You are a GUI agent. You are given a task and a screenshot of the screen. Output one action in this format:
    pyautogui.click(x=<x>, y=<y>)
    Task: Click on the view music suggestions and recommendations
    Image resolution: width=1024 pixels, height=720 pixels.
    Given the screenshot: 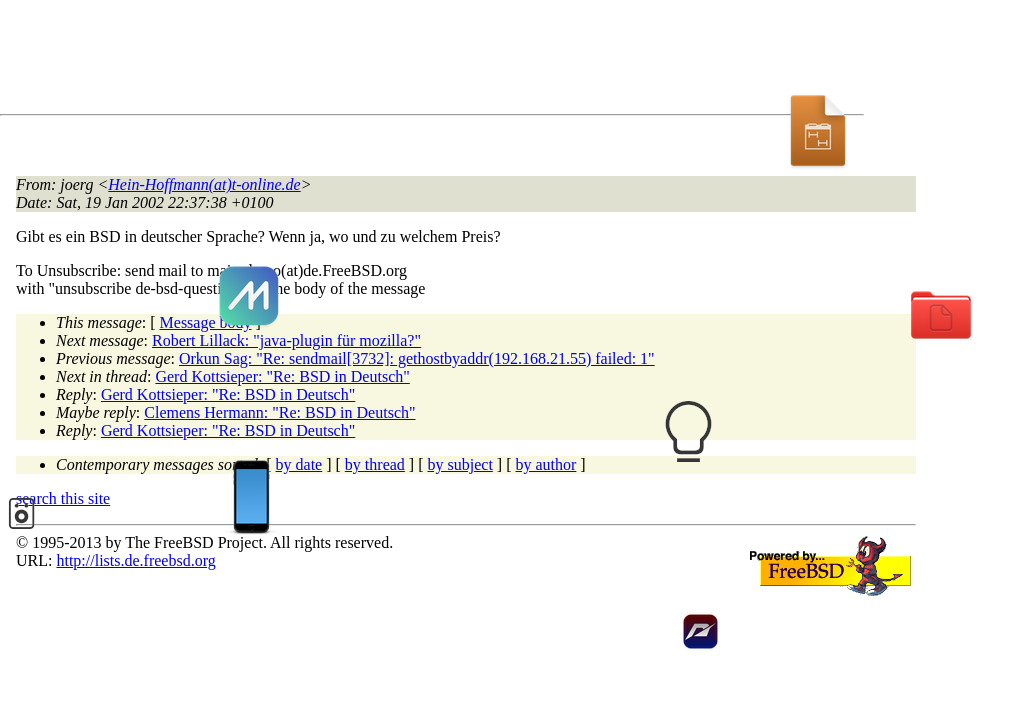 What is the action you would take?
    pyautogui.click(x=688, y=431)
    